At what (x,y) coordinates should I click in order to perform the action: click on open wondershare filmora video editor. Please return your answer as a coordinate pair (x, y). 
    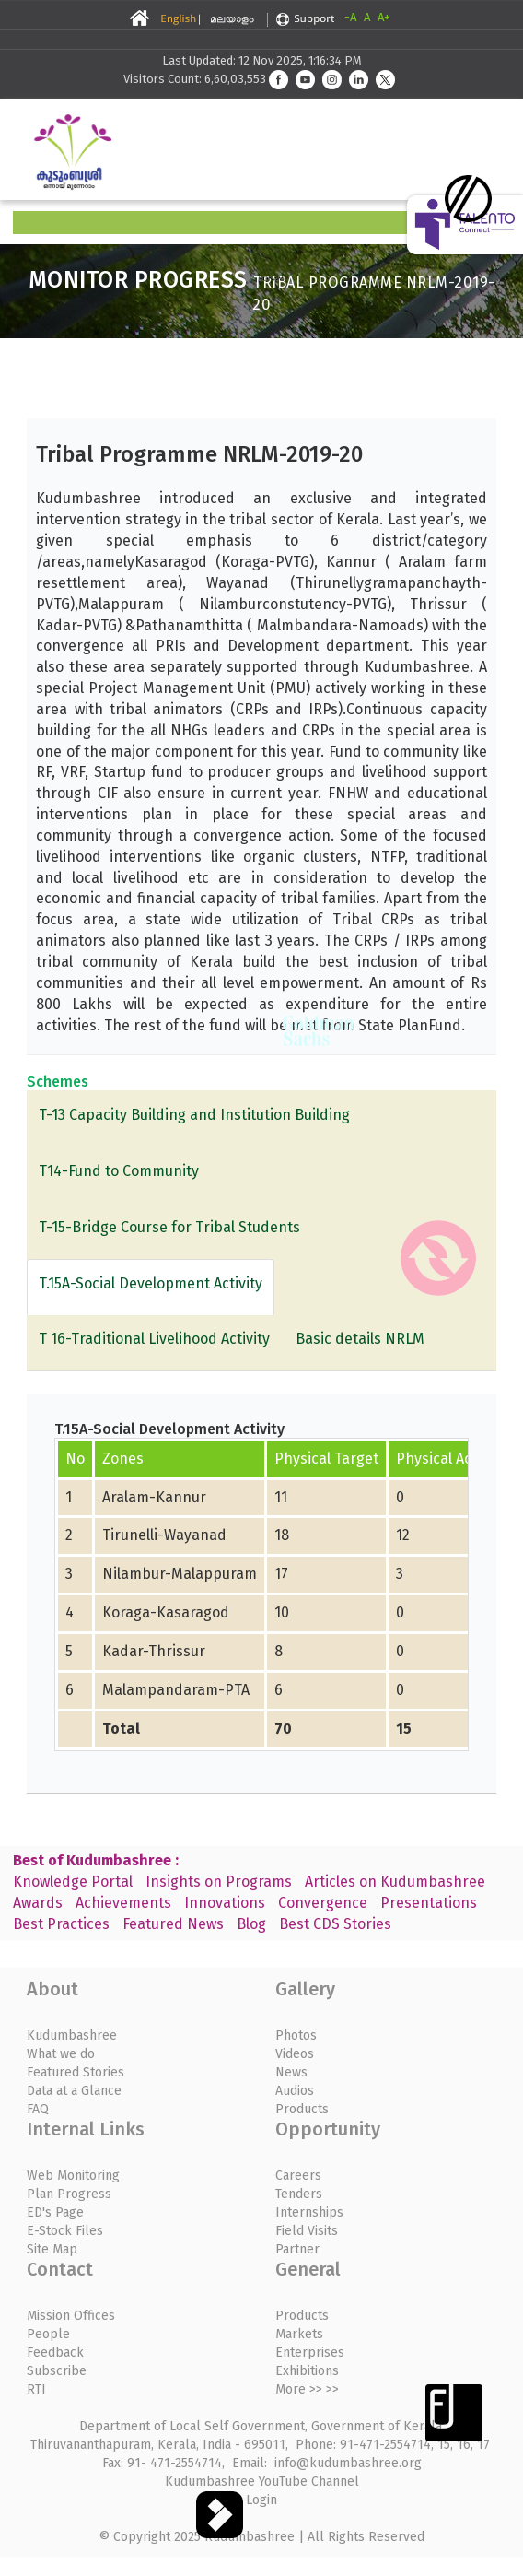
    Looking at the image, I should click on (219, 2514).